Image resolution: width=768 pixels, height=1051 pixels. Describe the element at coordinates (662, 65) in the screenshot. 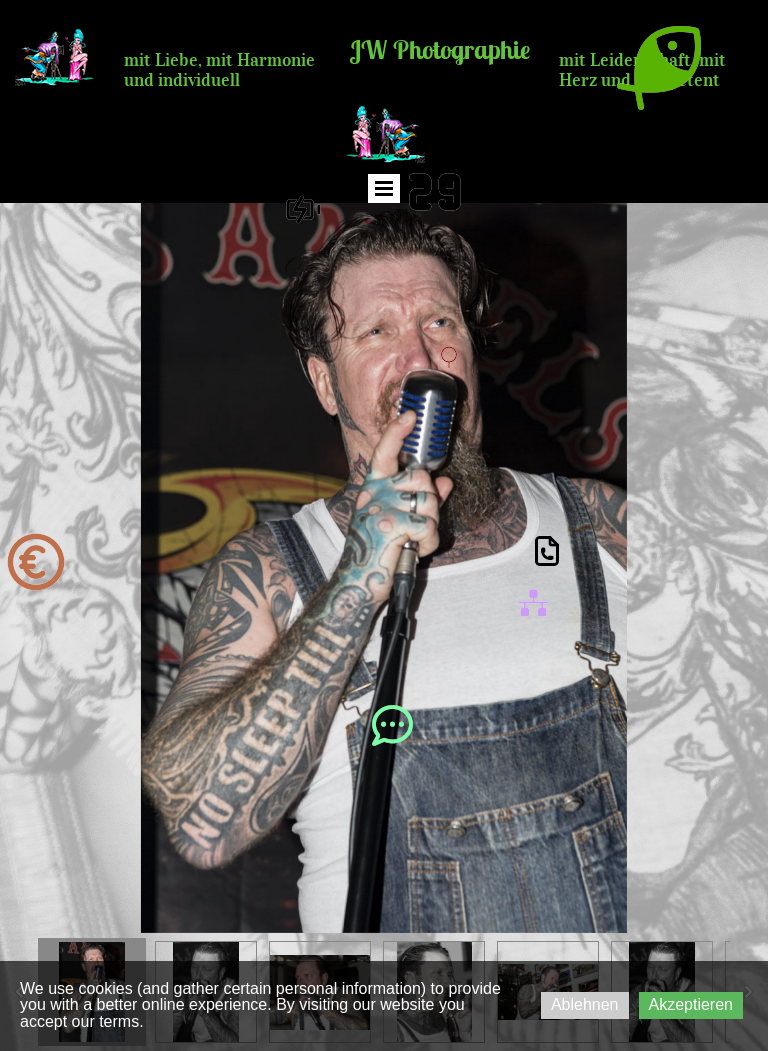

I see `browse seafood or fish-related content` at that location.